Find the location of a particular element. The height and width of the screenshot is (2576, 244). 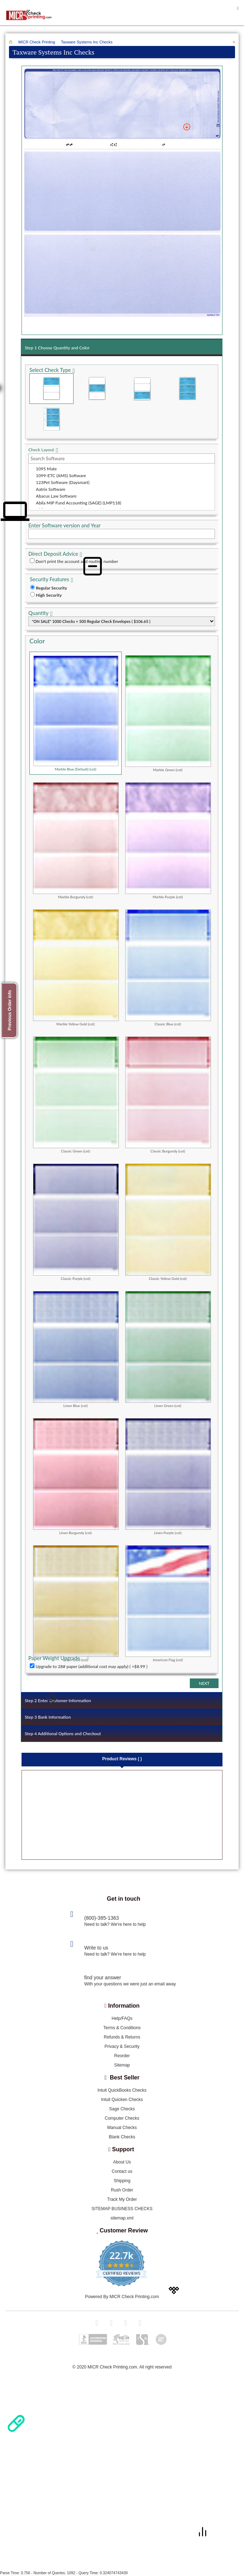

switch to desktop view is located at coordinates (15, 511).